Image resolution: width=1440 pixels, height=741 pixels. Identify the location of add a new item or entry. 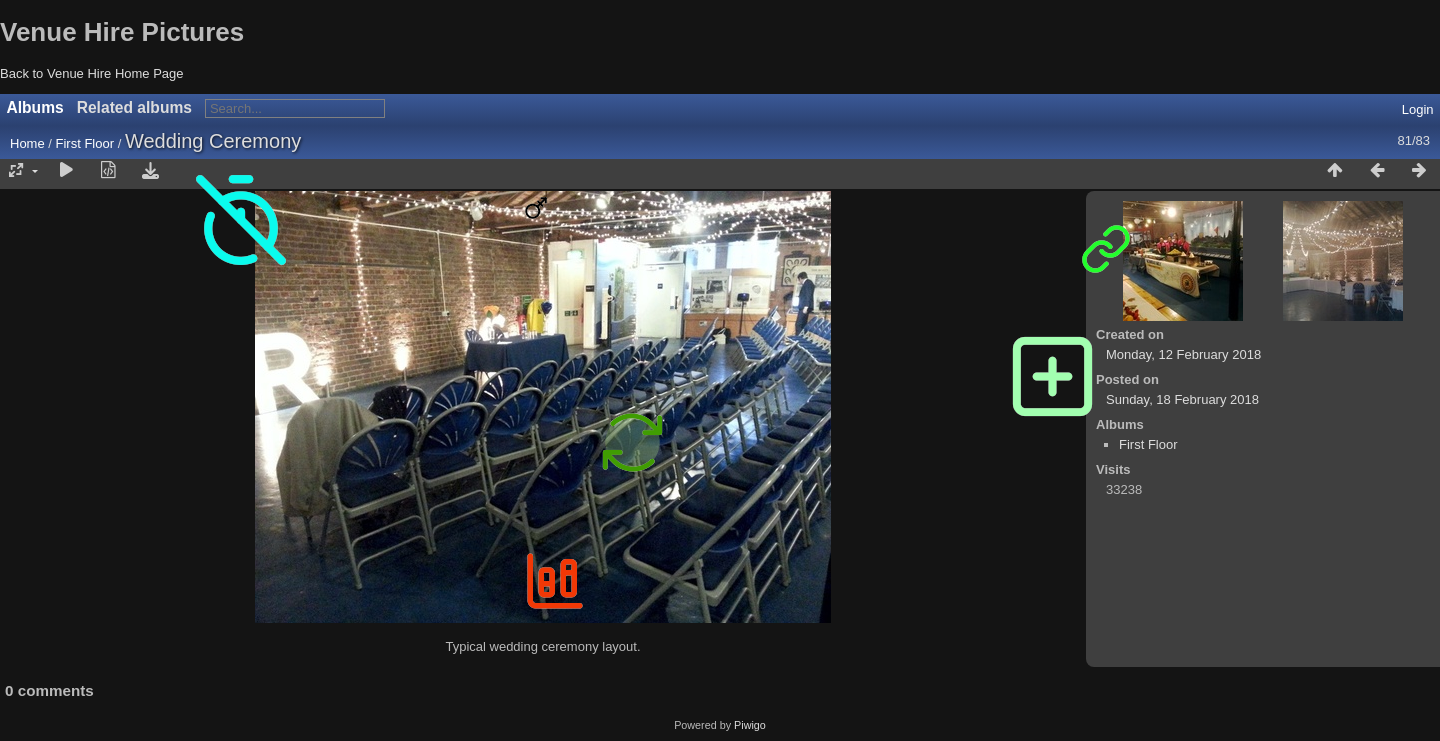
(1052, 376).